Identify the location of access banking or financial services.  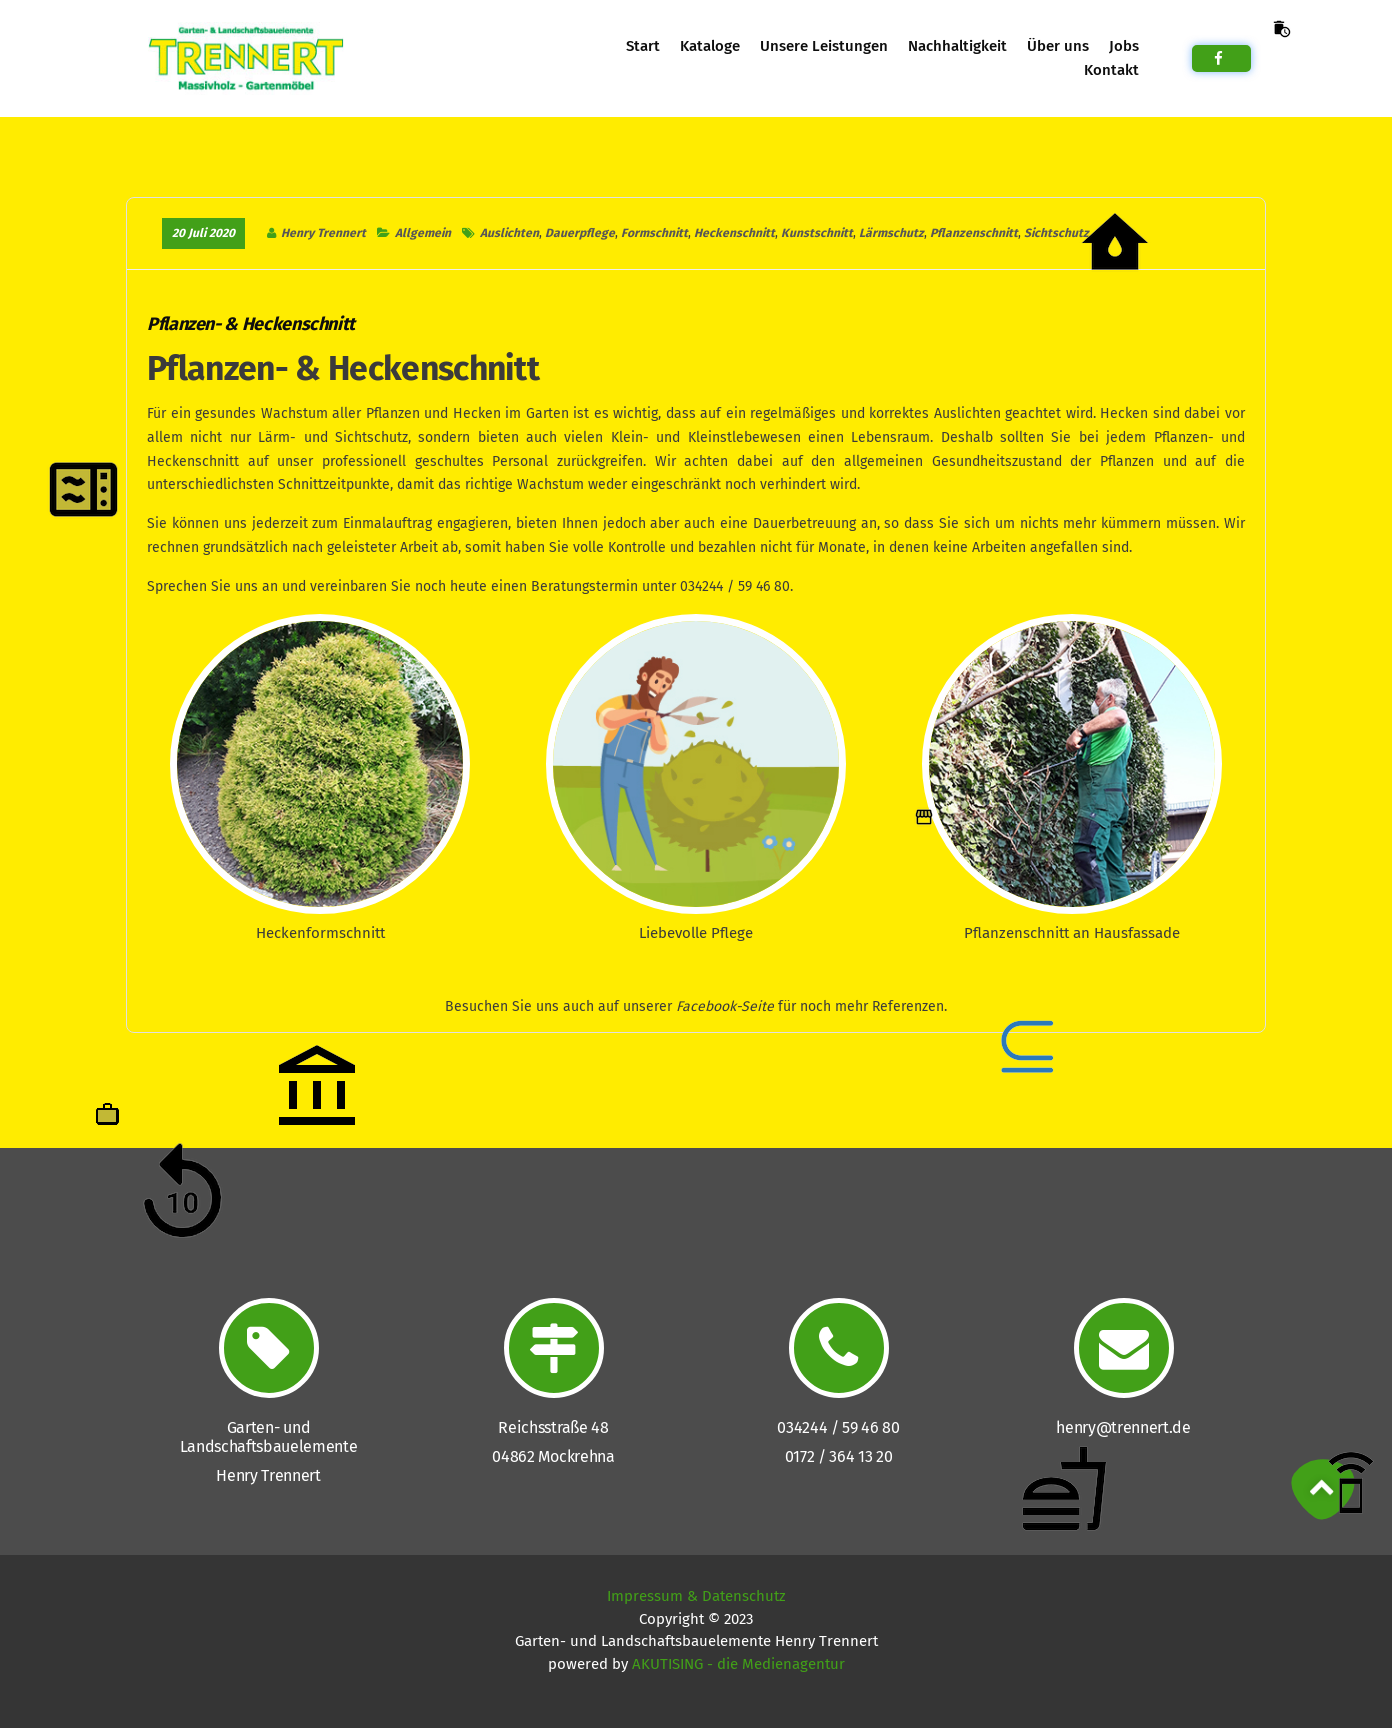
(319, 1089).